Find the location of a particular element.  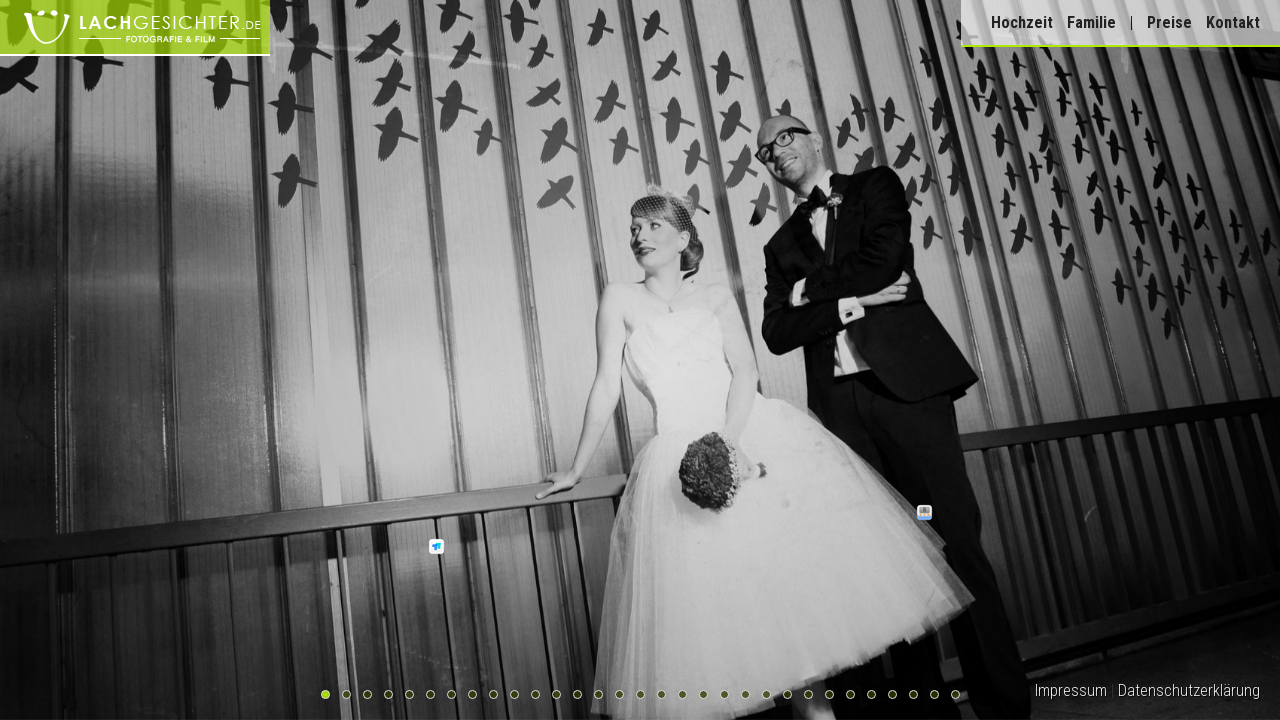

open chromatic app for guitar tuning is located at coordinates (924, 512).